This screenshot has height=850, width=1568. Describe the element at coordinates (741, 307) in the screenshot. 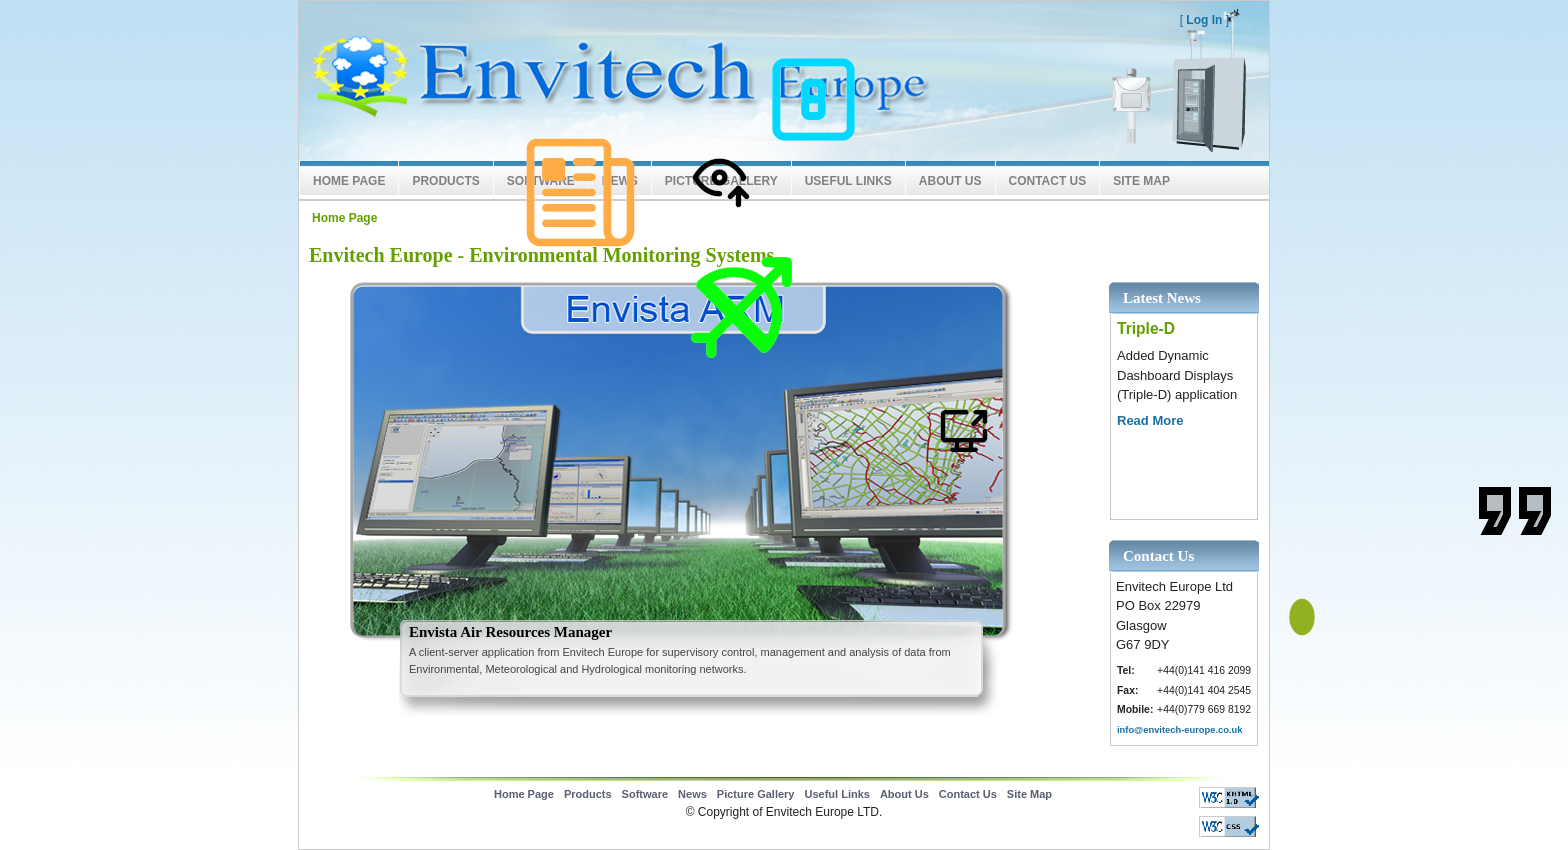

I see `archery or bow-and-arrow feature` at that location.